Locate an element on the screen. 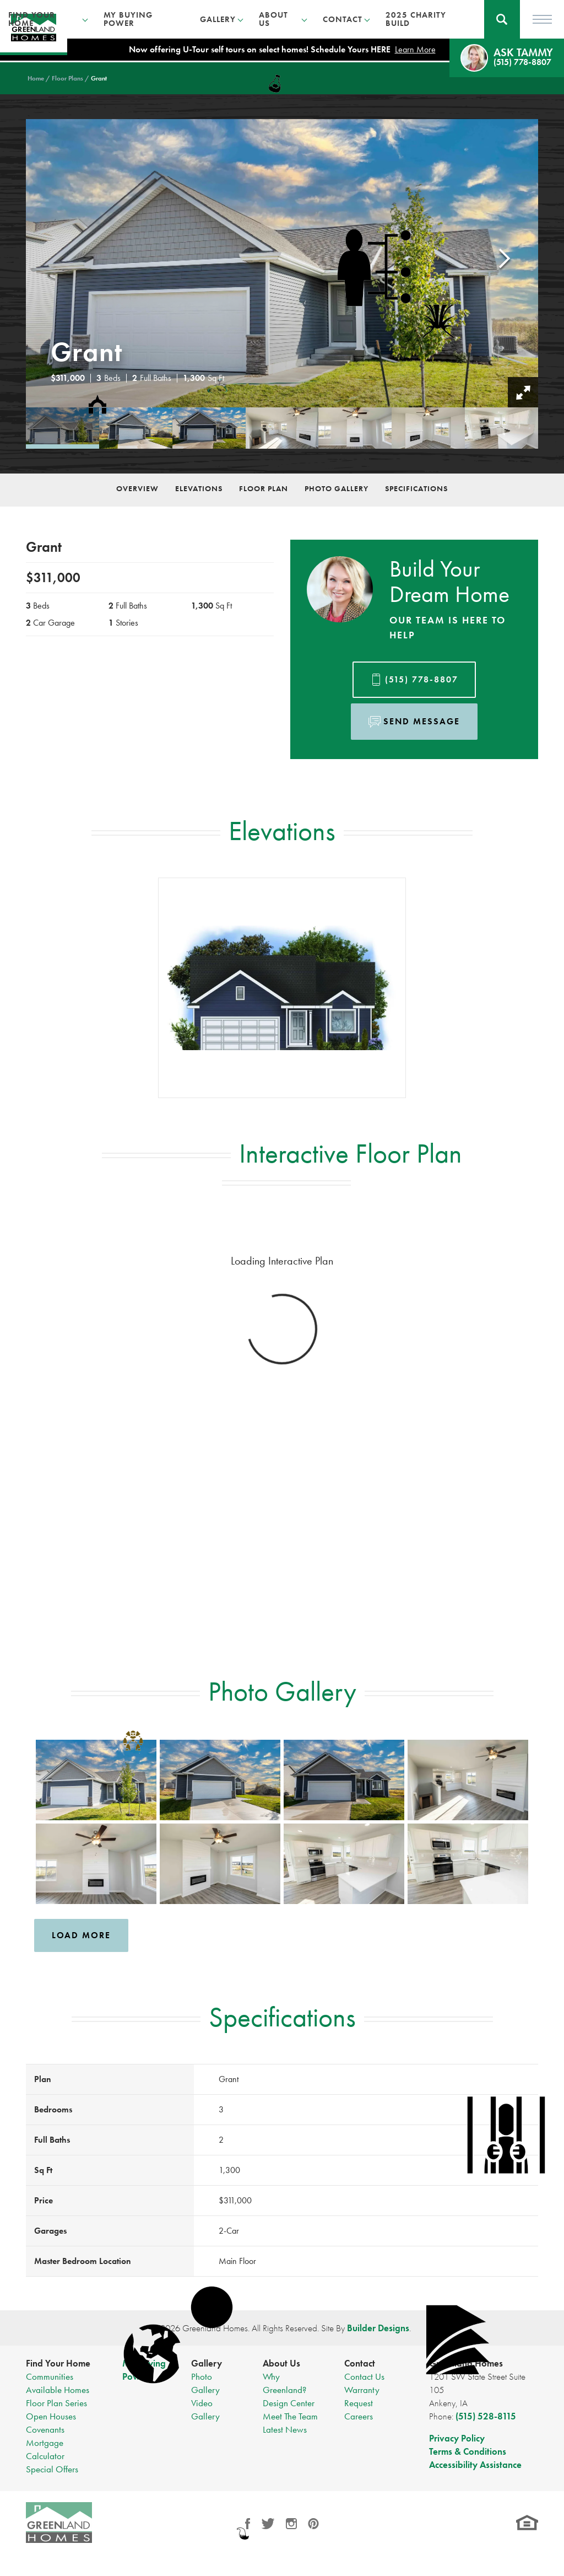  view character skills or abilities is located at coordinates (376, 267).